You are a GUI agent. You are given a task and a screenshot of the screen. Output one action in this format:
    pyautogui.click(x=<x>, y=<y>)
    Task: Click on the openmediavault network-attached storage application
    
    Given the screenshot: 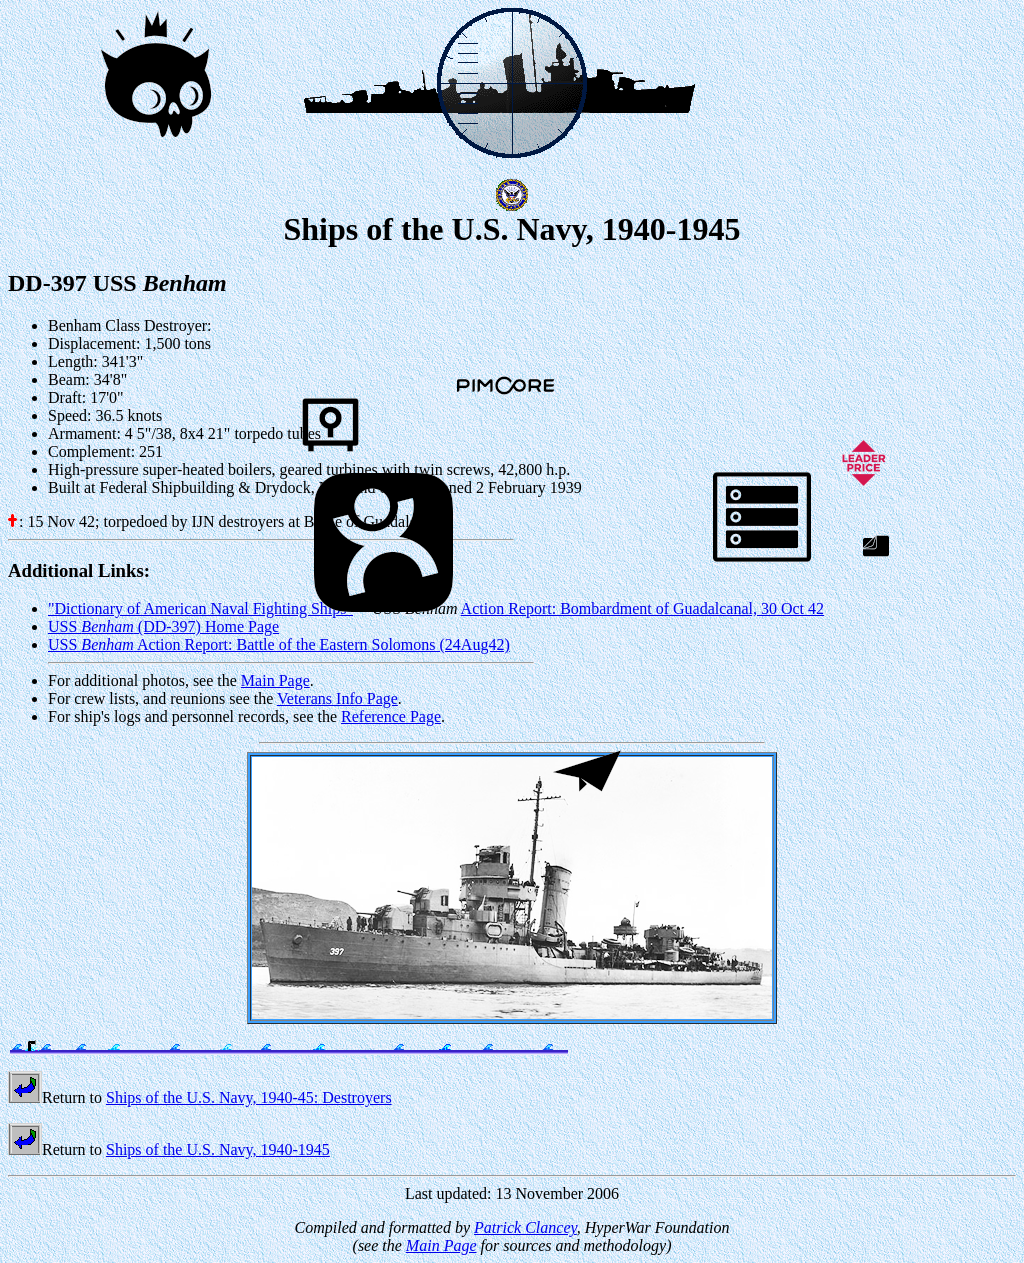 What is the action you would take?
    pyautogui.click(x=762, y=517)
    